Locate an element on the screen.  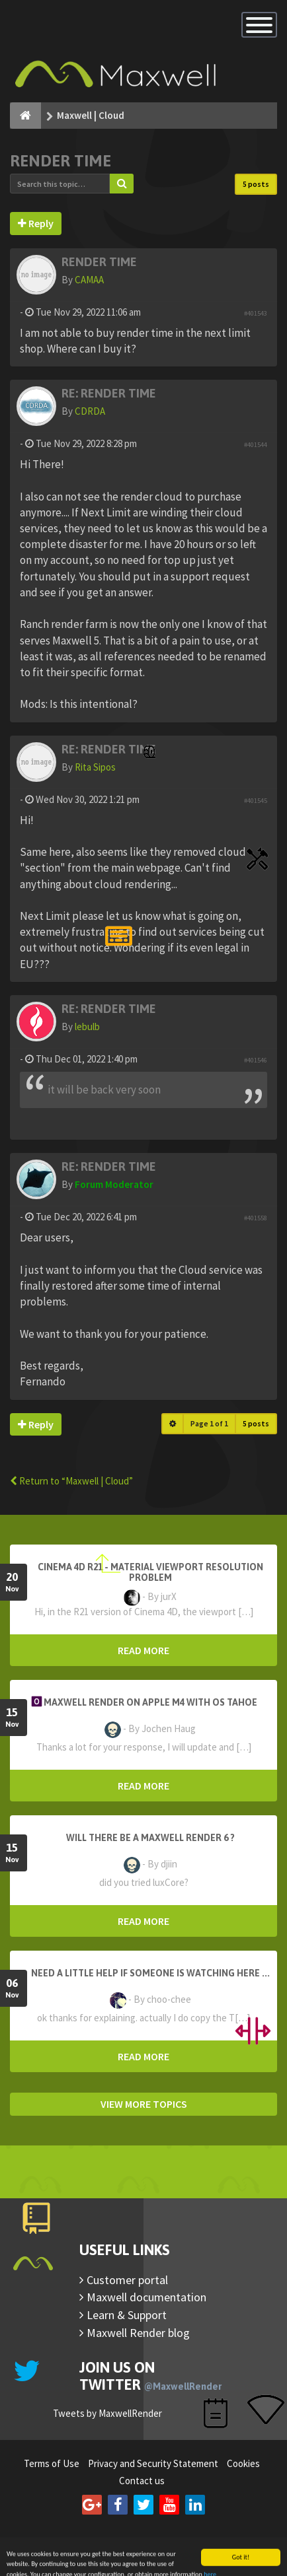
view tire pressure or status is located at coordinates (149, 751).